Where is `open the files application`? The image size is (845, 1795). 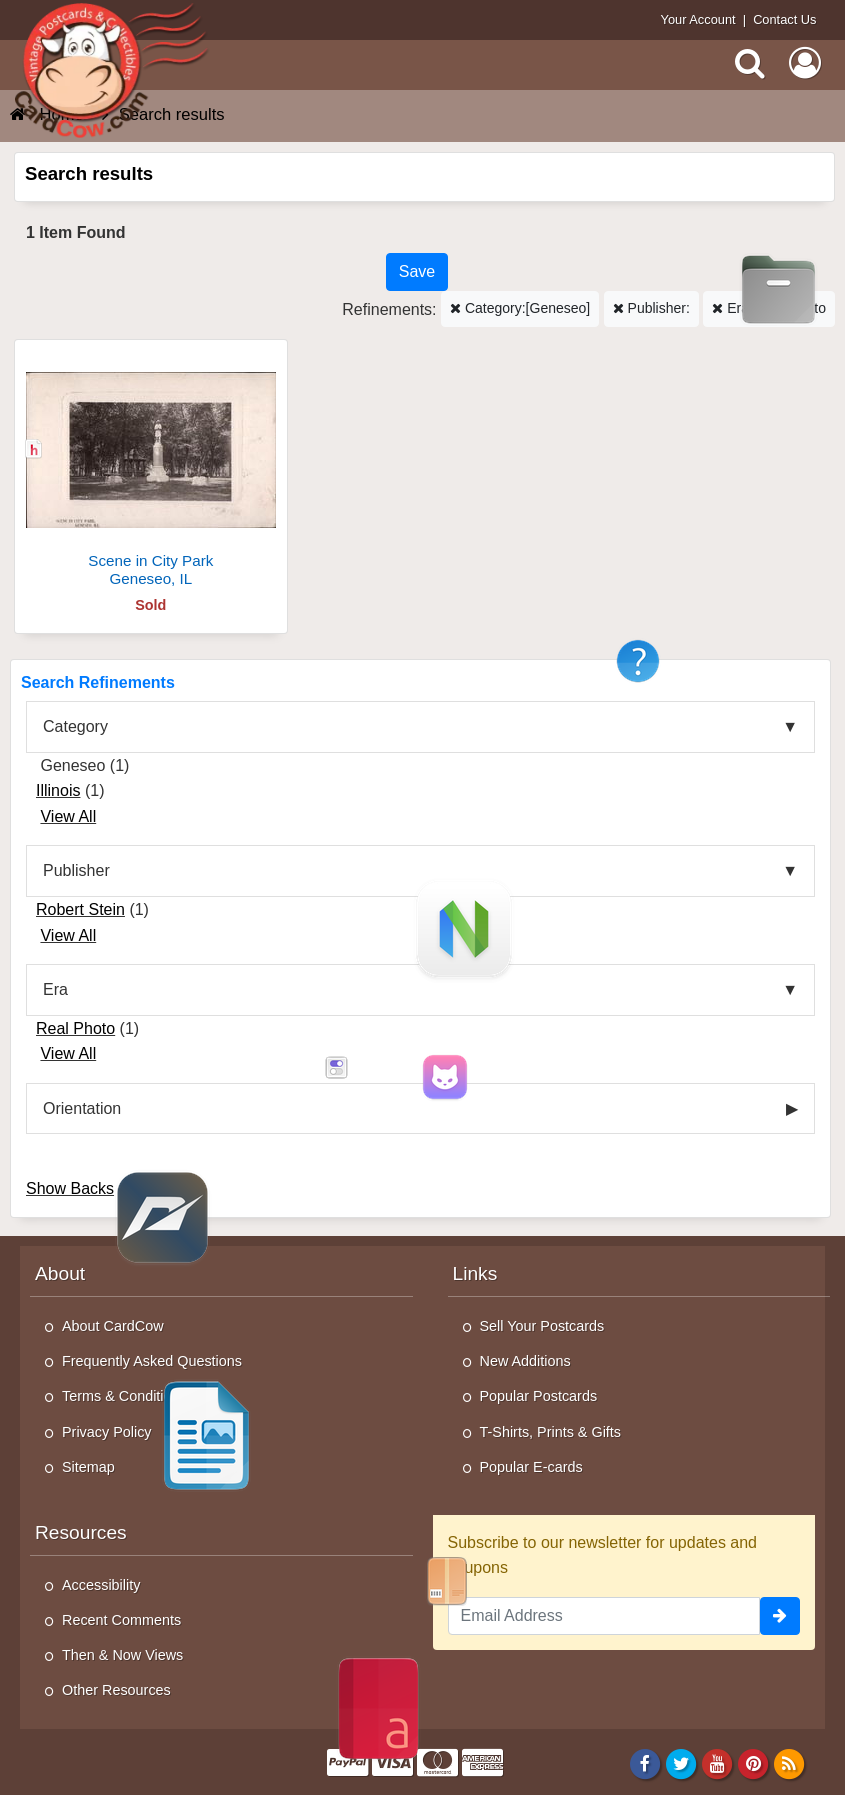
open the files application is located at coordinates (778, 289).